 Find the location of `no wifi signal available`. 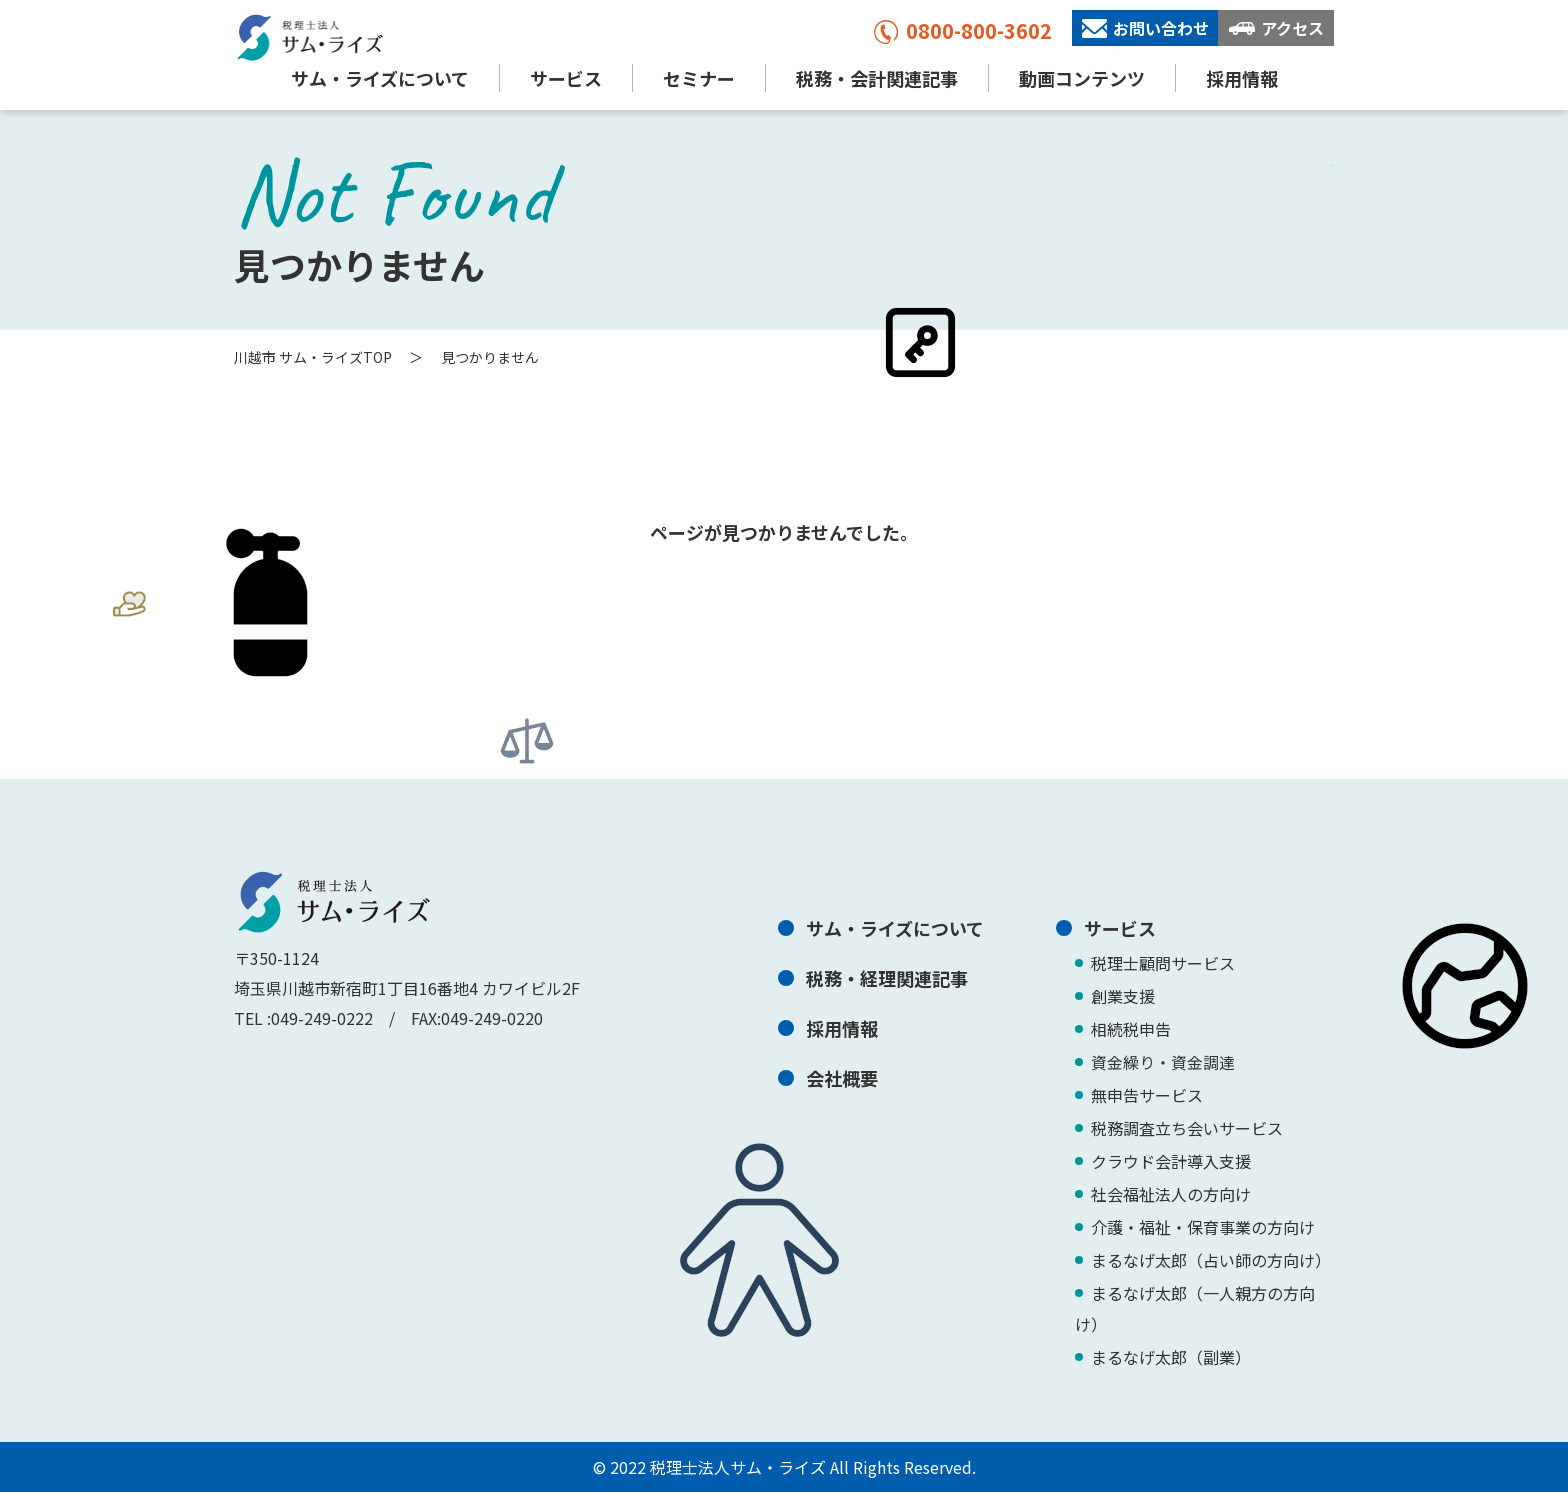

no wifi signal available is located at coordinates (1331, 155).